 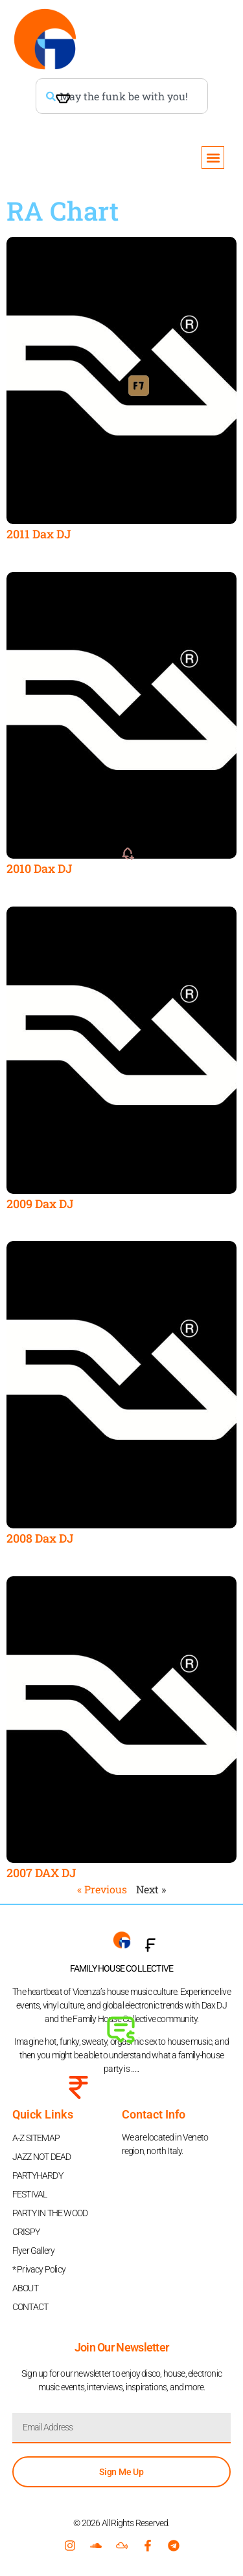 I want to click on indicates price or payment in Indian rupees, so click(x=78, y=2087).